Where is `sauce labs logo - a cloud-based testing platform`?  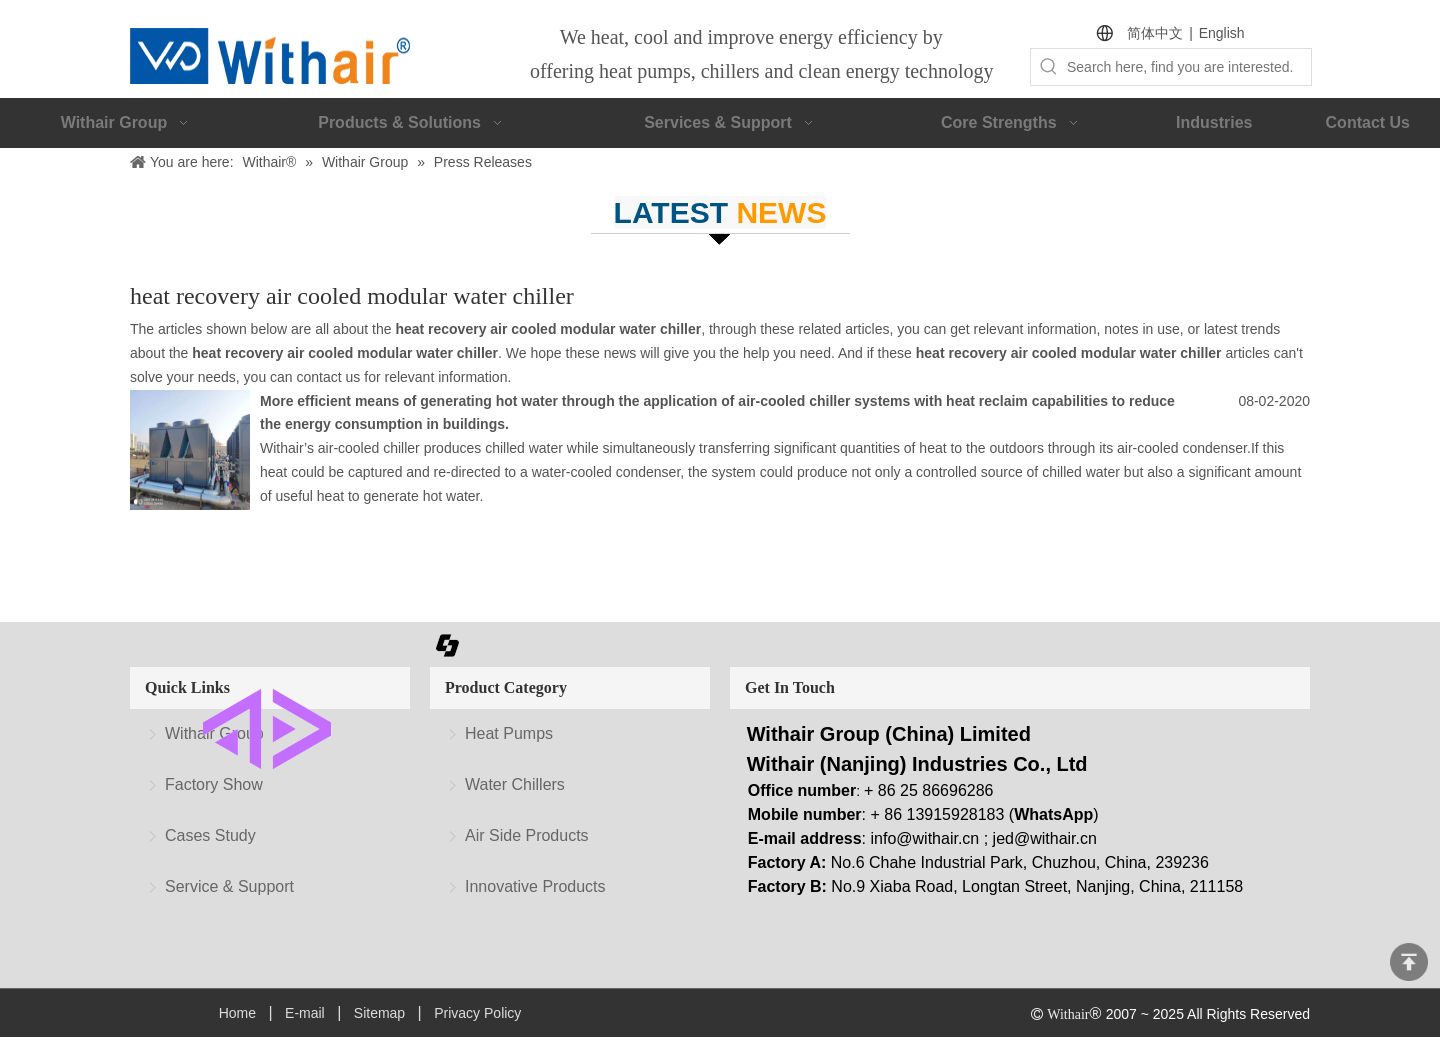 sauce labs logo - a cloud-based testing platform is located at coordinates (447, 645).